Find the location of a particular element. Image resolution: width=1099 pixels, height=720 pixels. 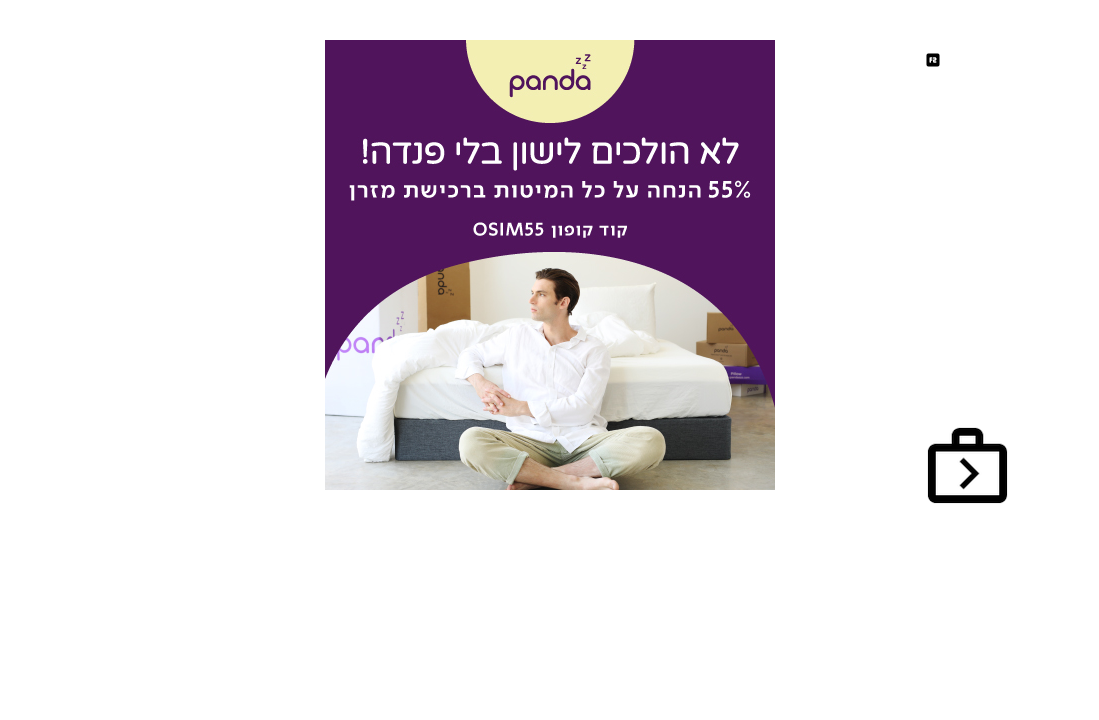

schedule task for next week is located at coordinates (967, 463).